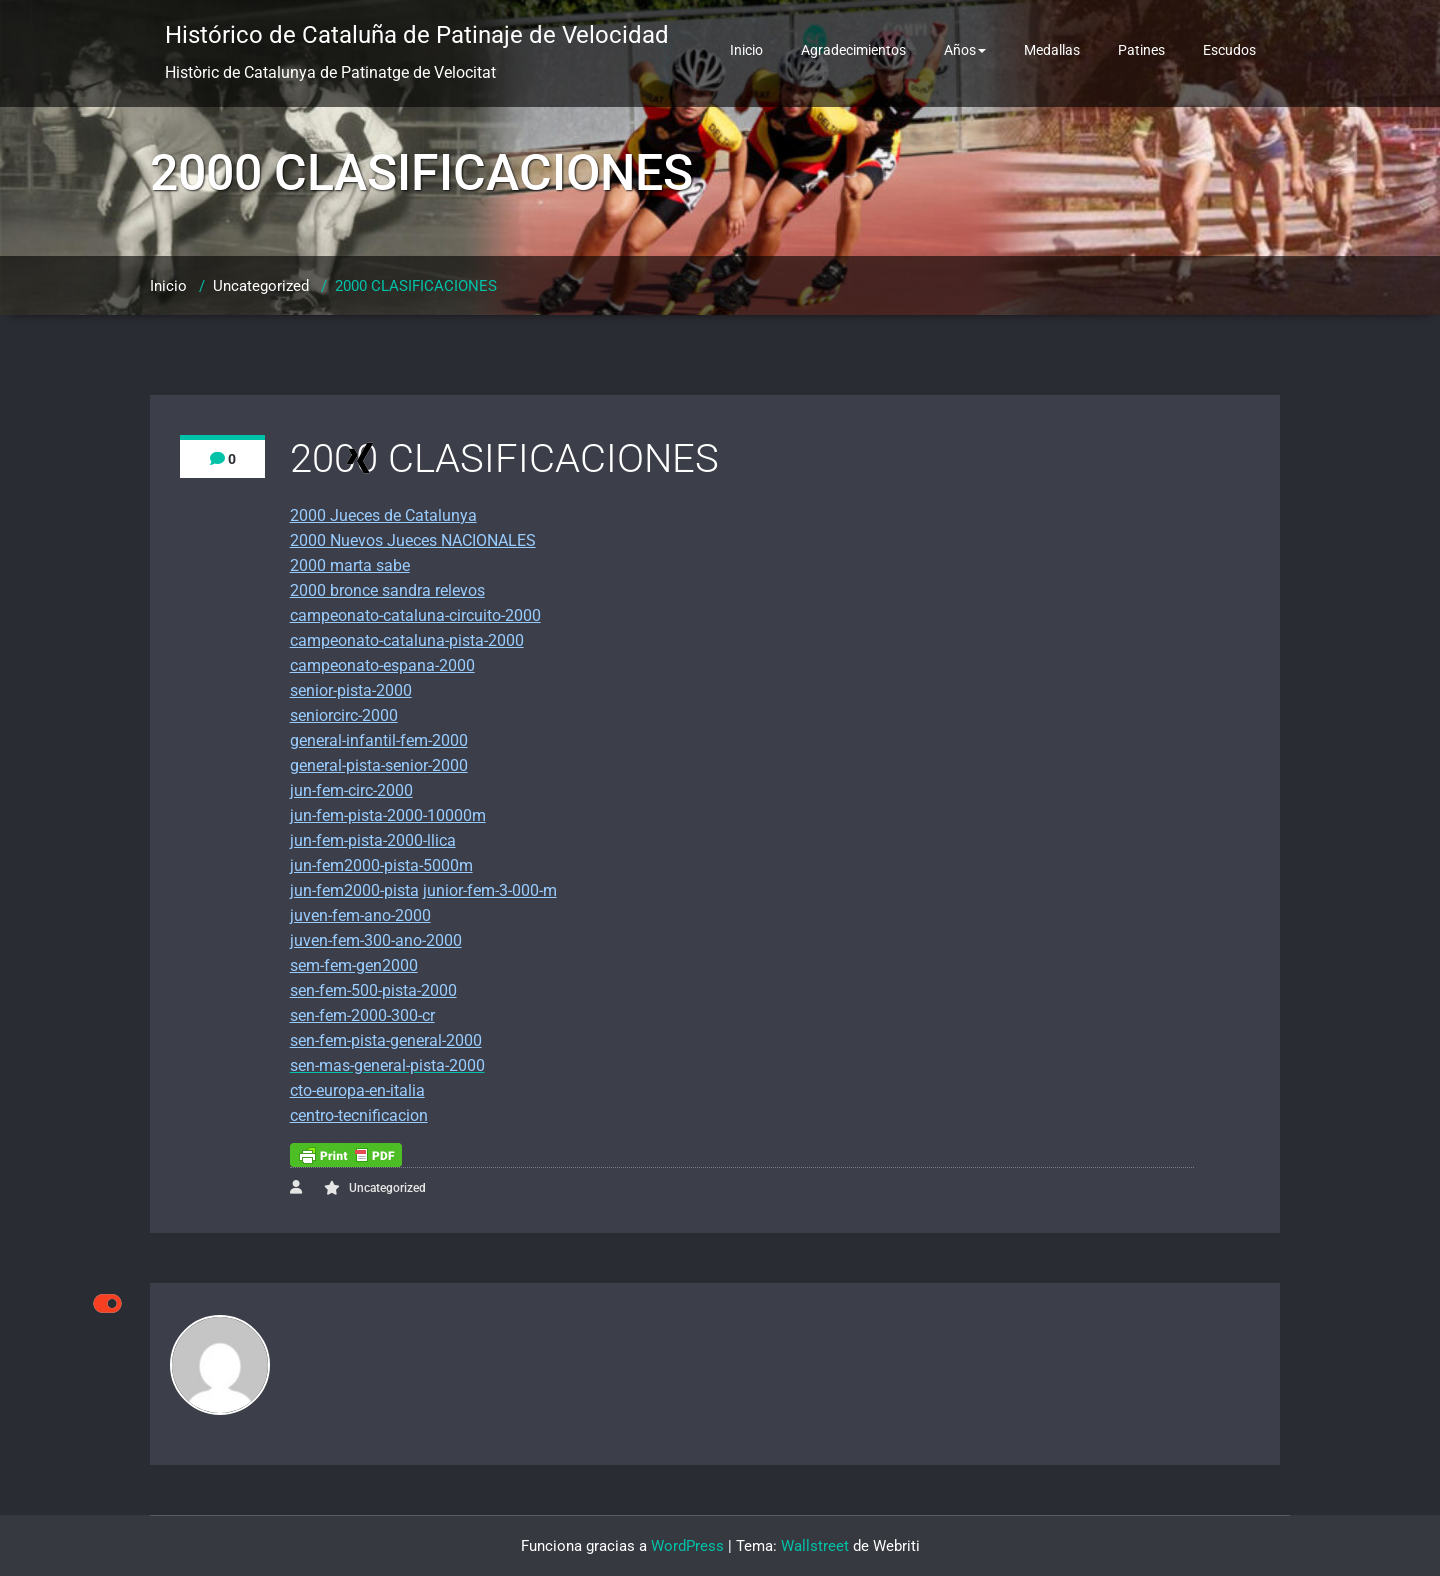 The height and width of the screenshot is (1576, 1440). I want to click on link to xing professional network profile, so click(360, 458).